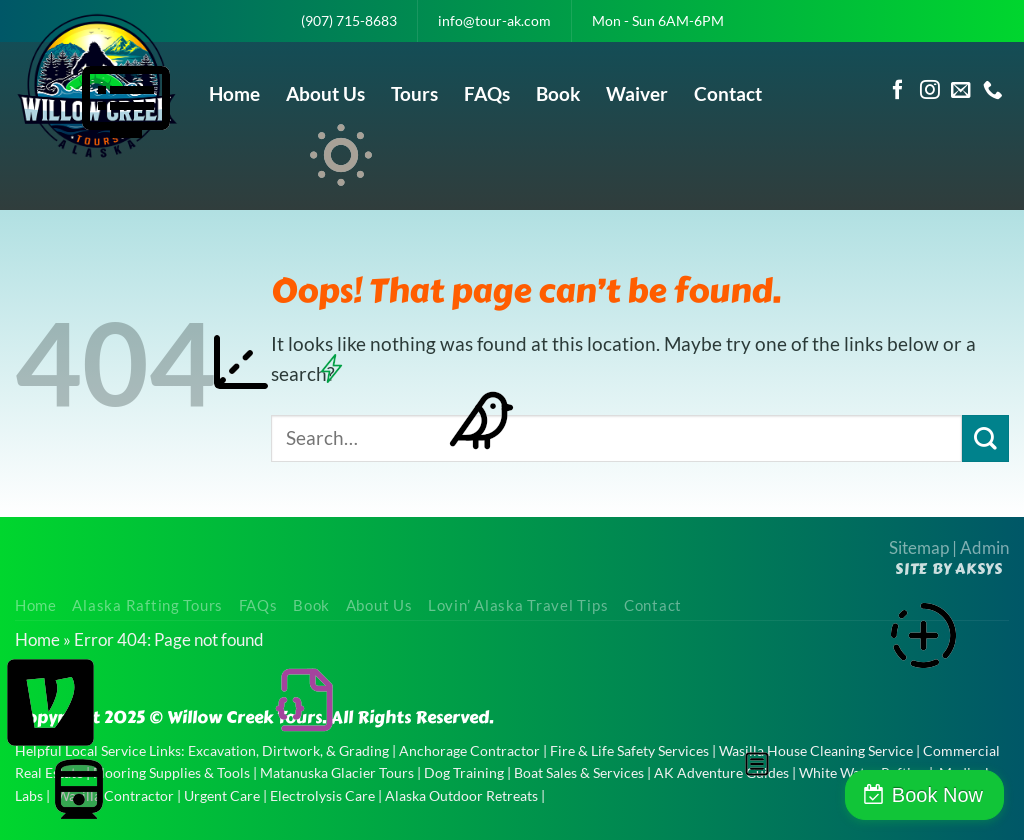  What do you see at coordinates (331, 368) in the screenshot?
I see `toggle flash on for camera` at bounding box center [331, 368].